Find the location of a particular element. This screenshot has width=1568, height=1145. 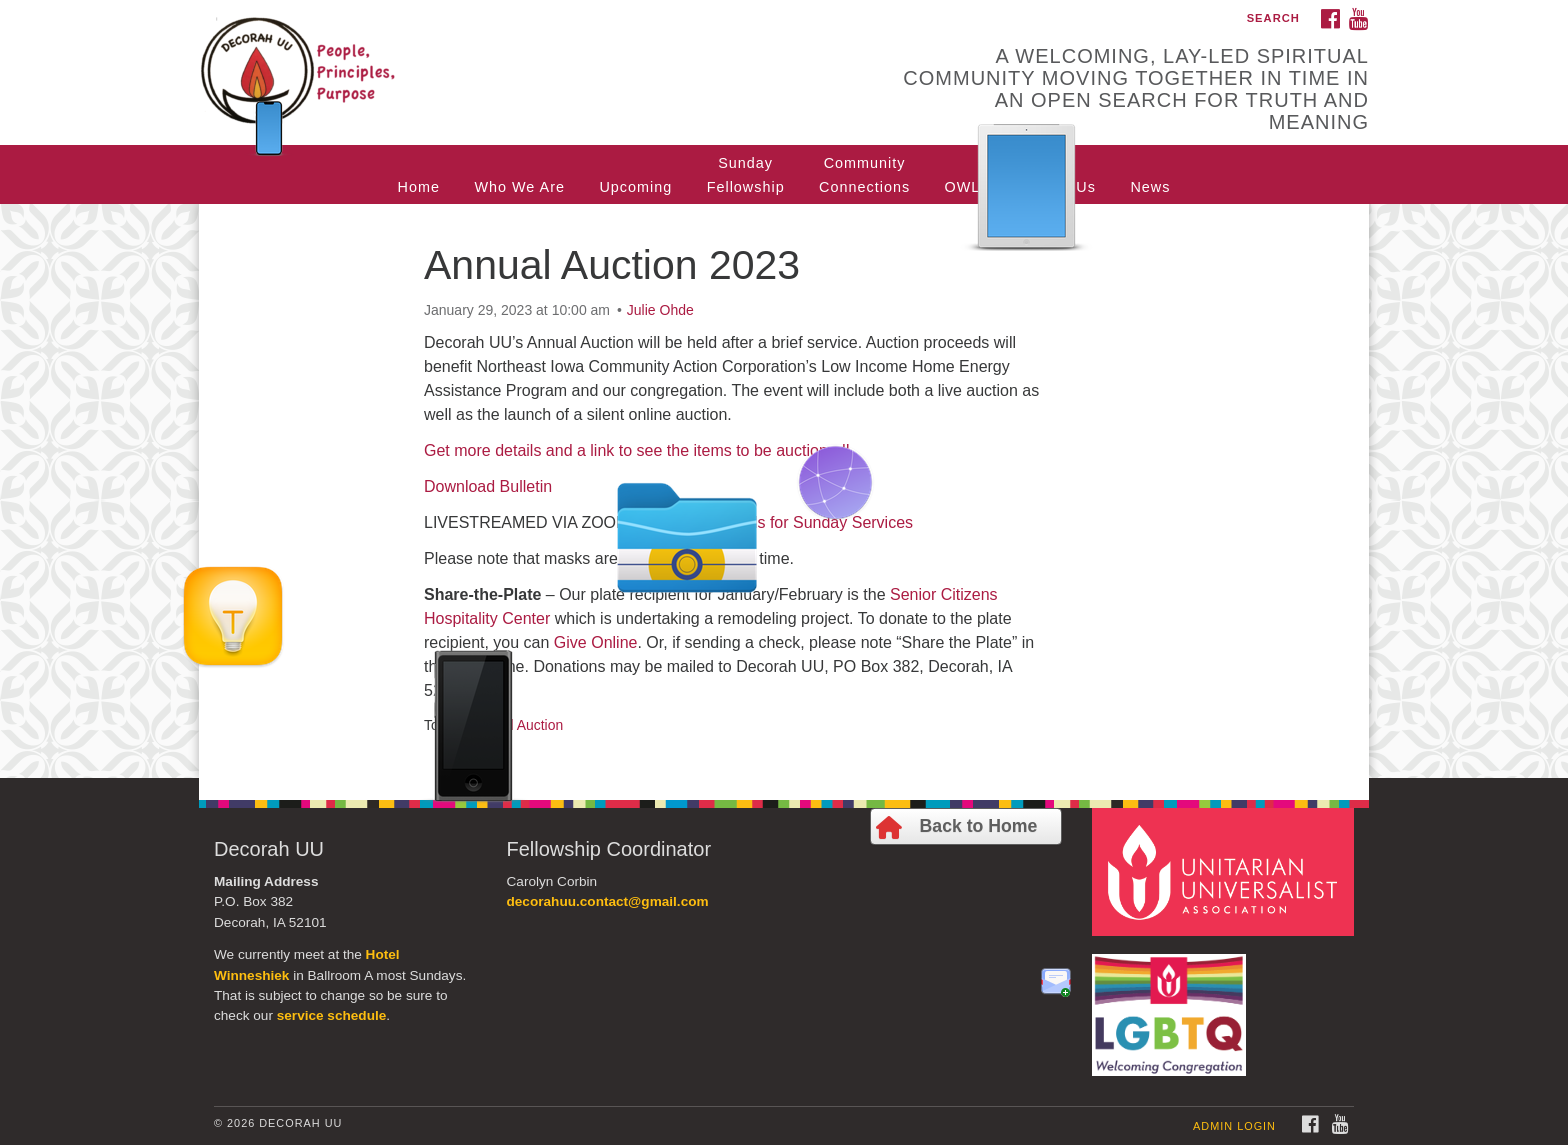

access network workgroup or shared resources is located at coordinates (835, 482).